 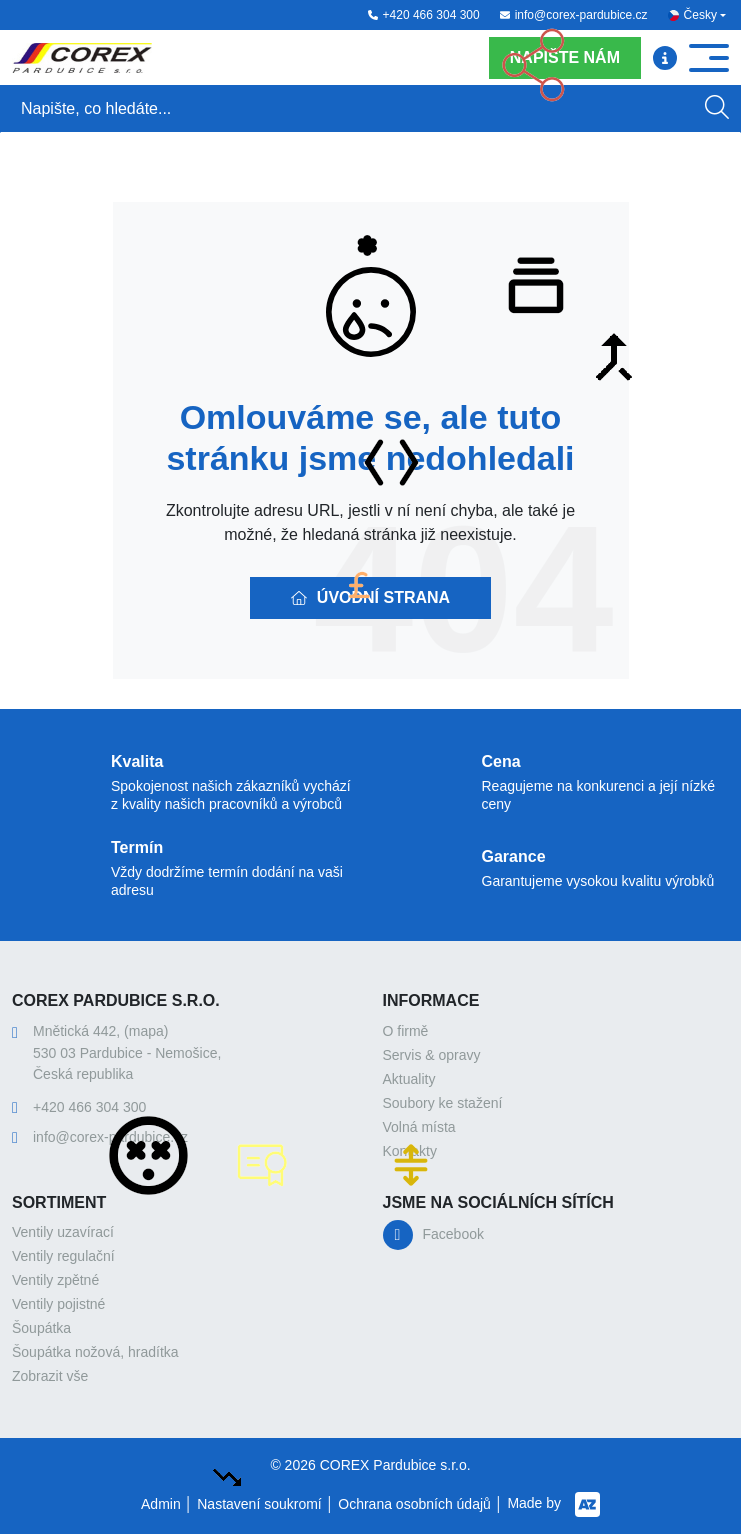 I want to click on indicates a downward trend in data or metrics, so click(x=227, y=1477).